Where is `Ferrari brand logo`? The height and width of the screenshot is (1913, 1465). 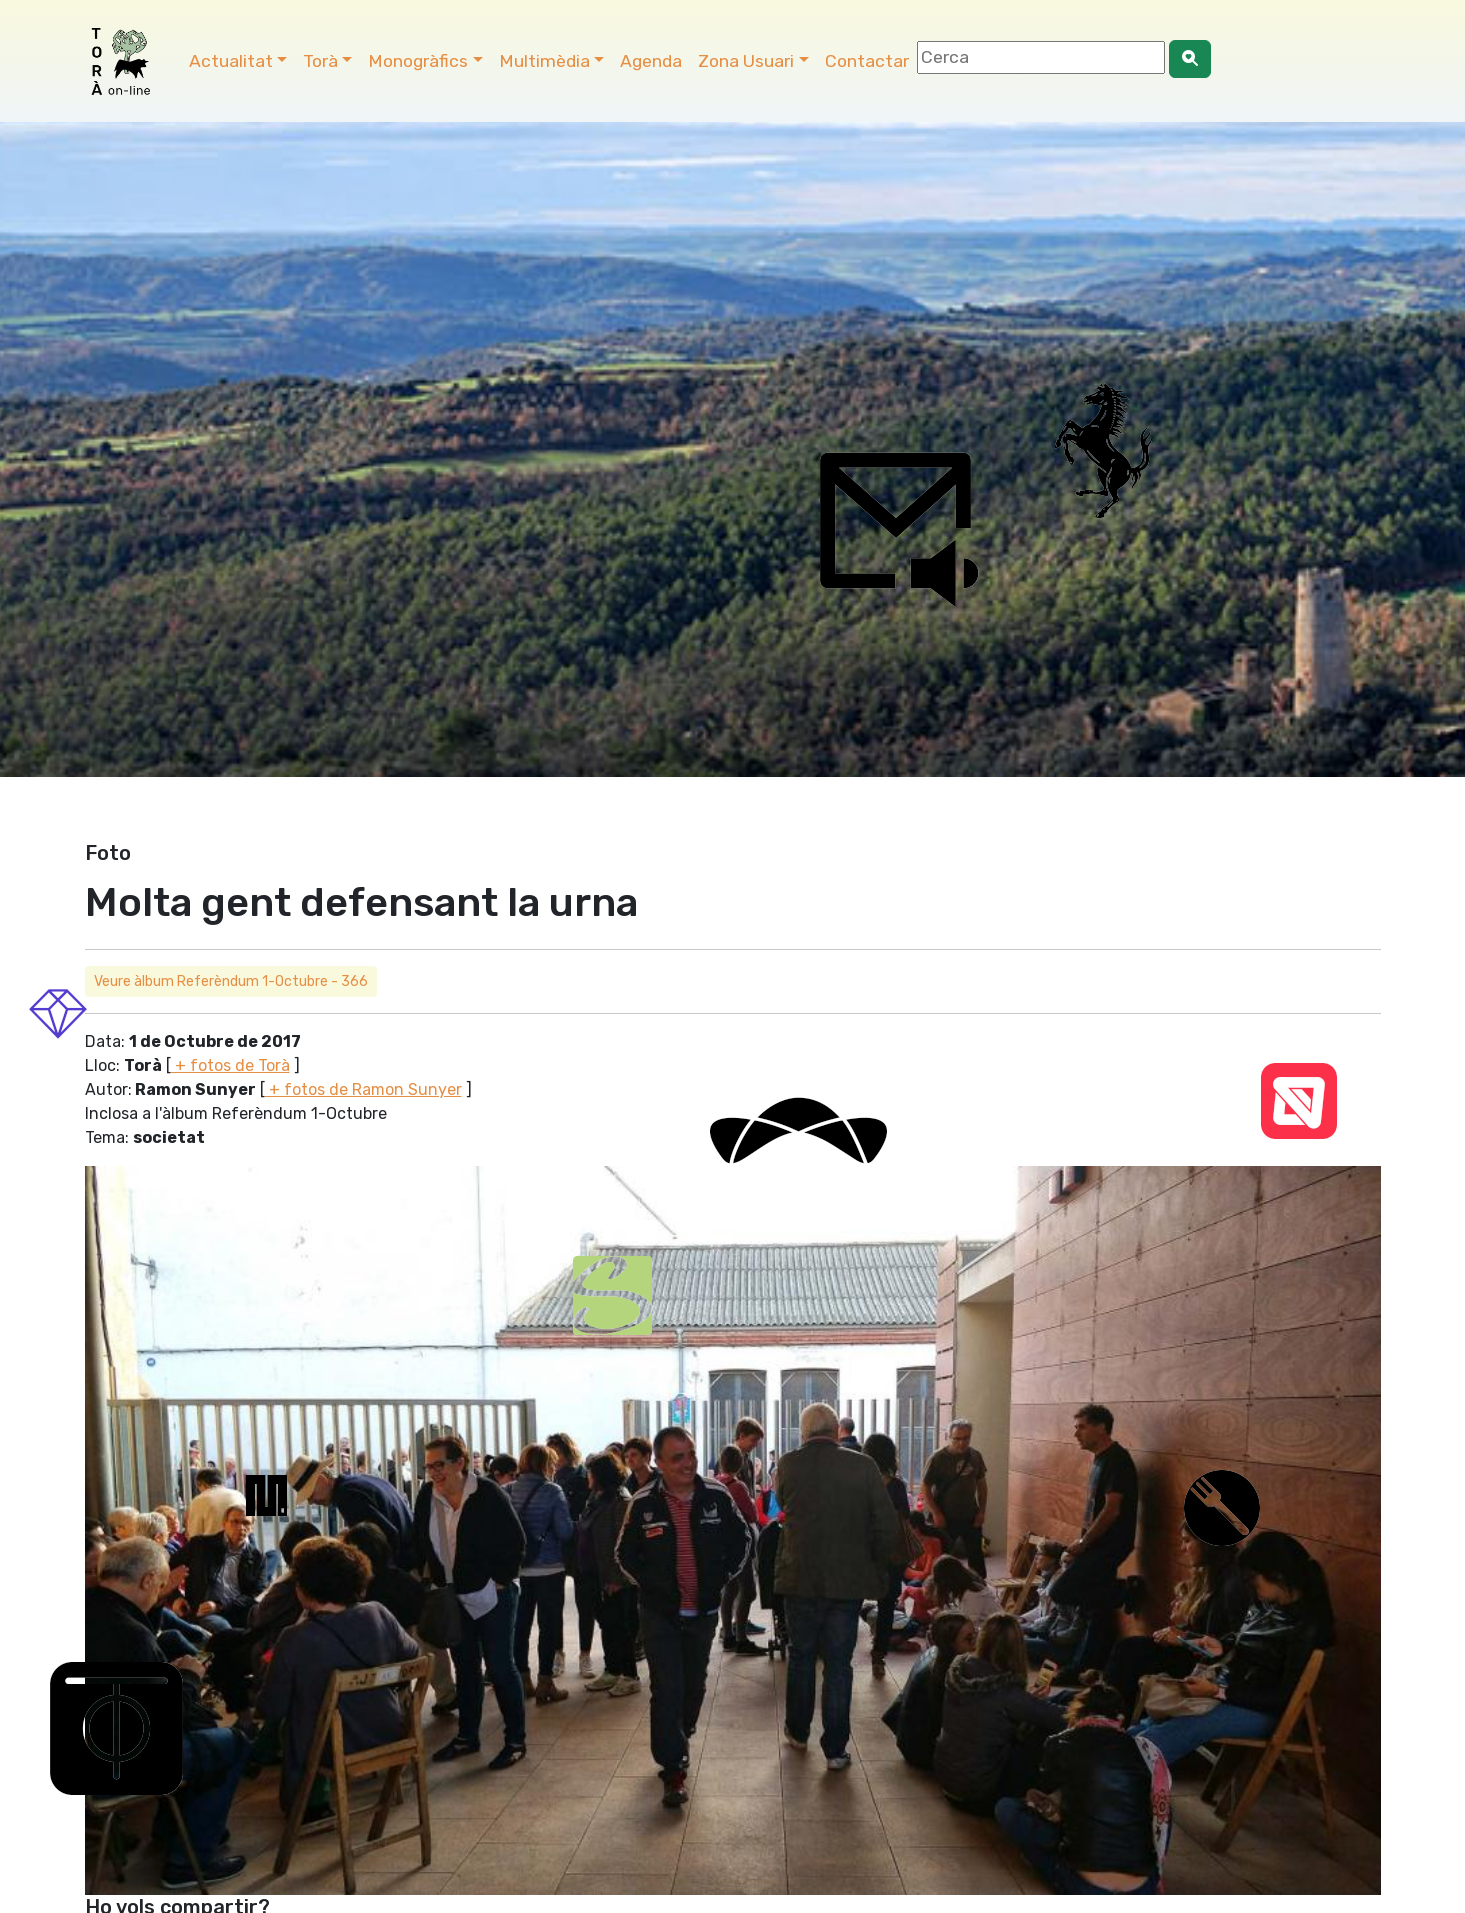
Ferrari brand logo is located at coordinates (1103, 450).